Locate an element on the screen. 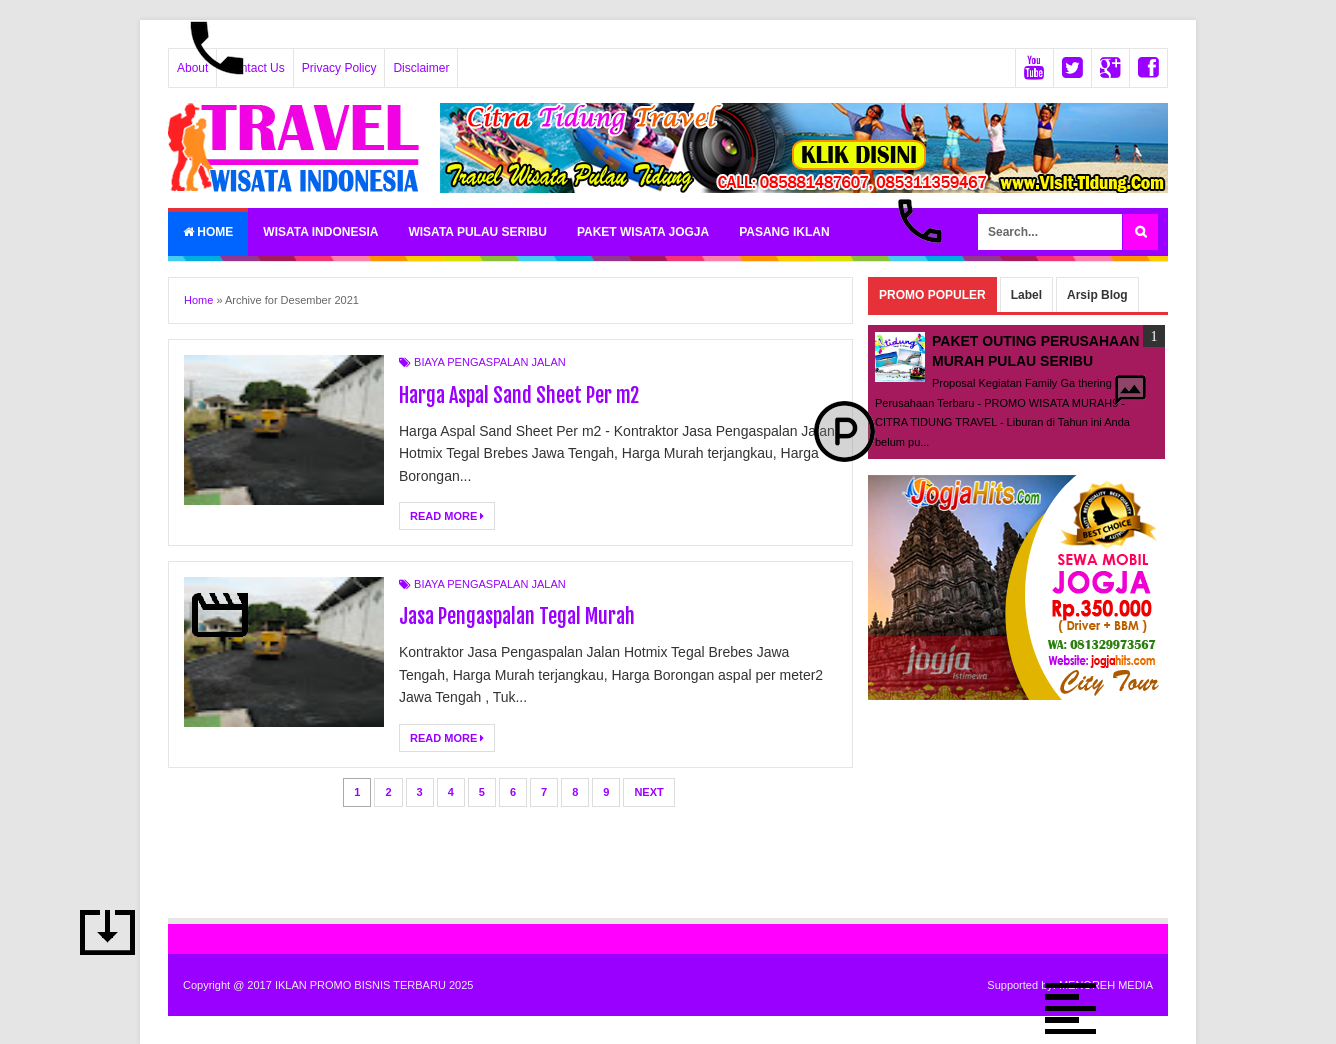  make a phone call is located at coordinates (217, 48).